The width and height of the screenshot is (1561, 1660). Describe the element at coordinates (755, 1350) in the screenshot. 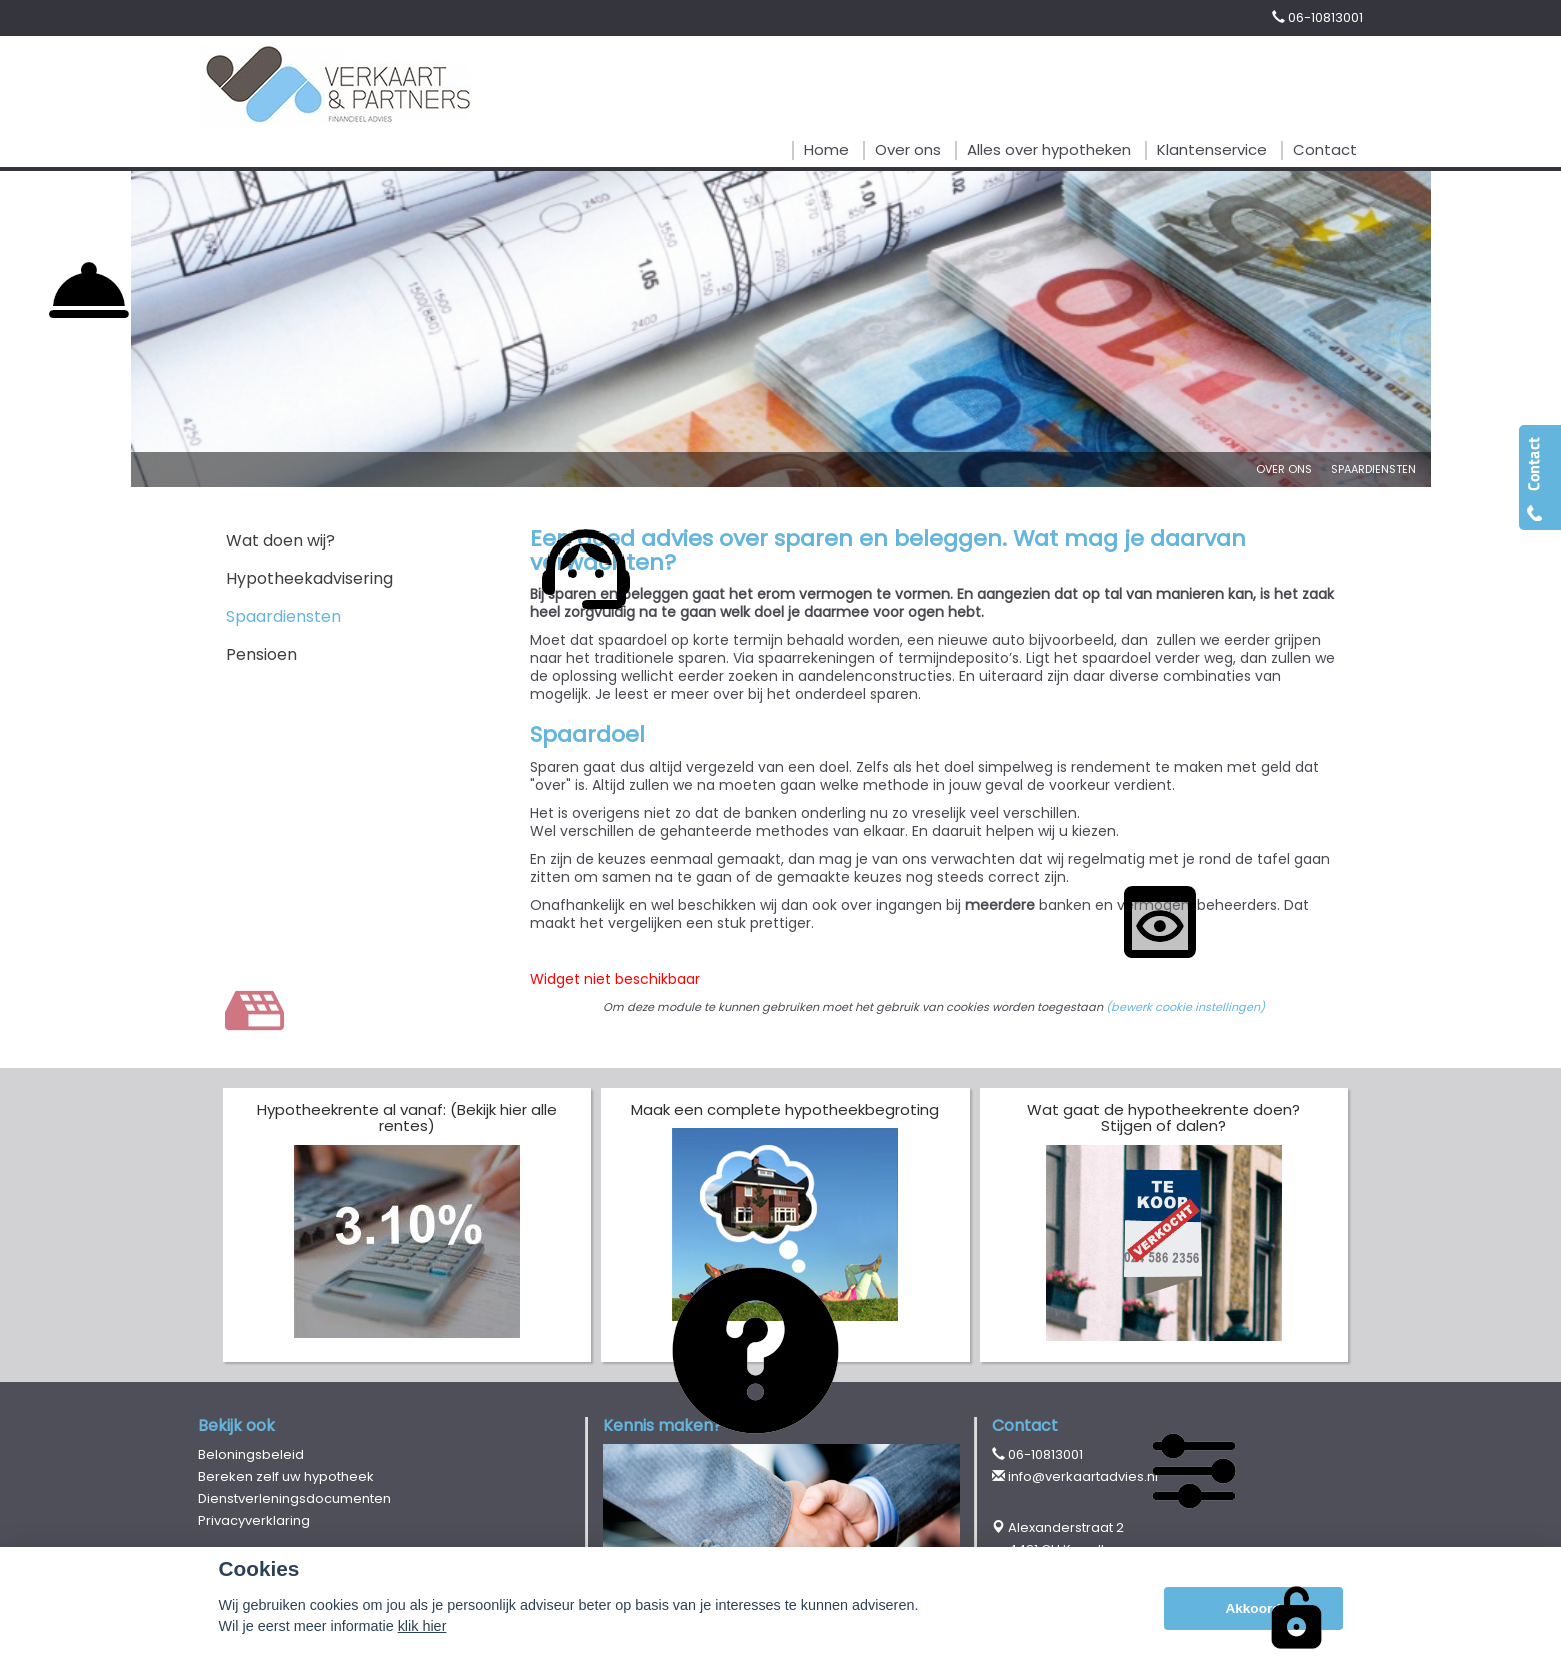

I see `access help or support information` at that location.